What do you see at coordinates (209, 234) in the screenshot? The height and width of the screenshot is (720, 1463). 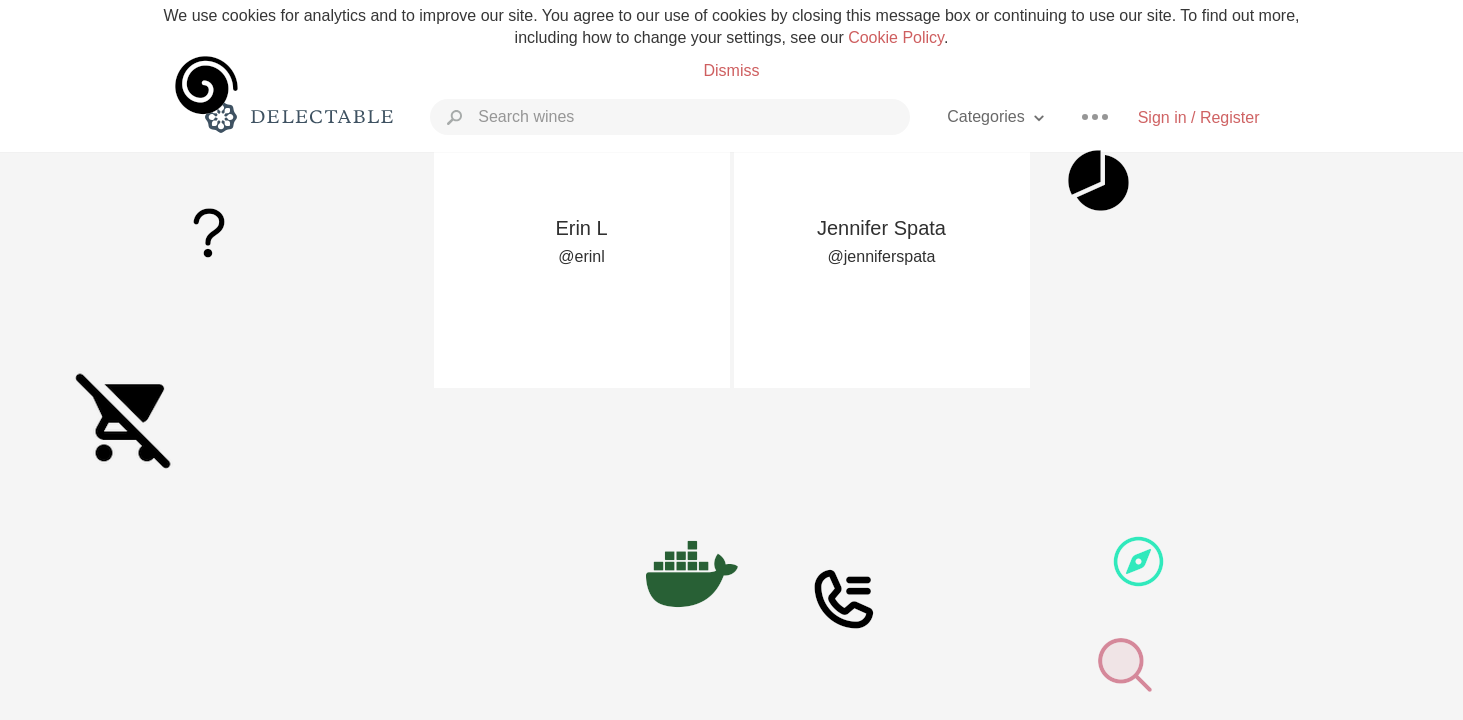 I see `access help or support resources` at bounding box center [209, 234].